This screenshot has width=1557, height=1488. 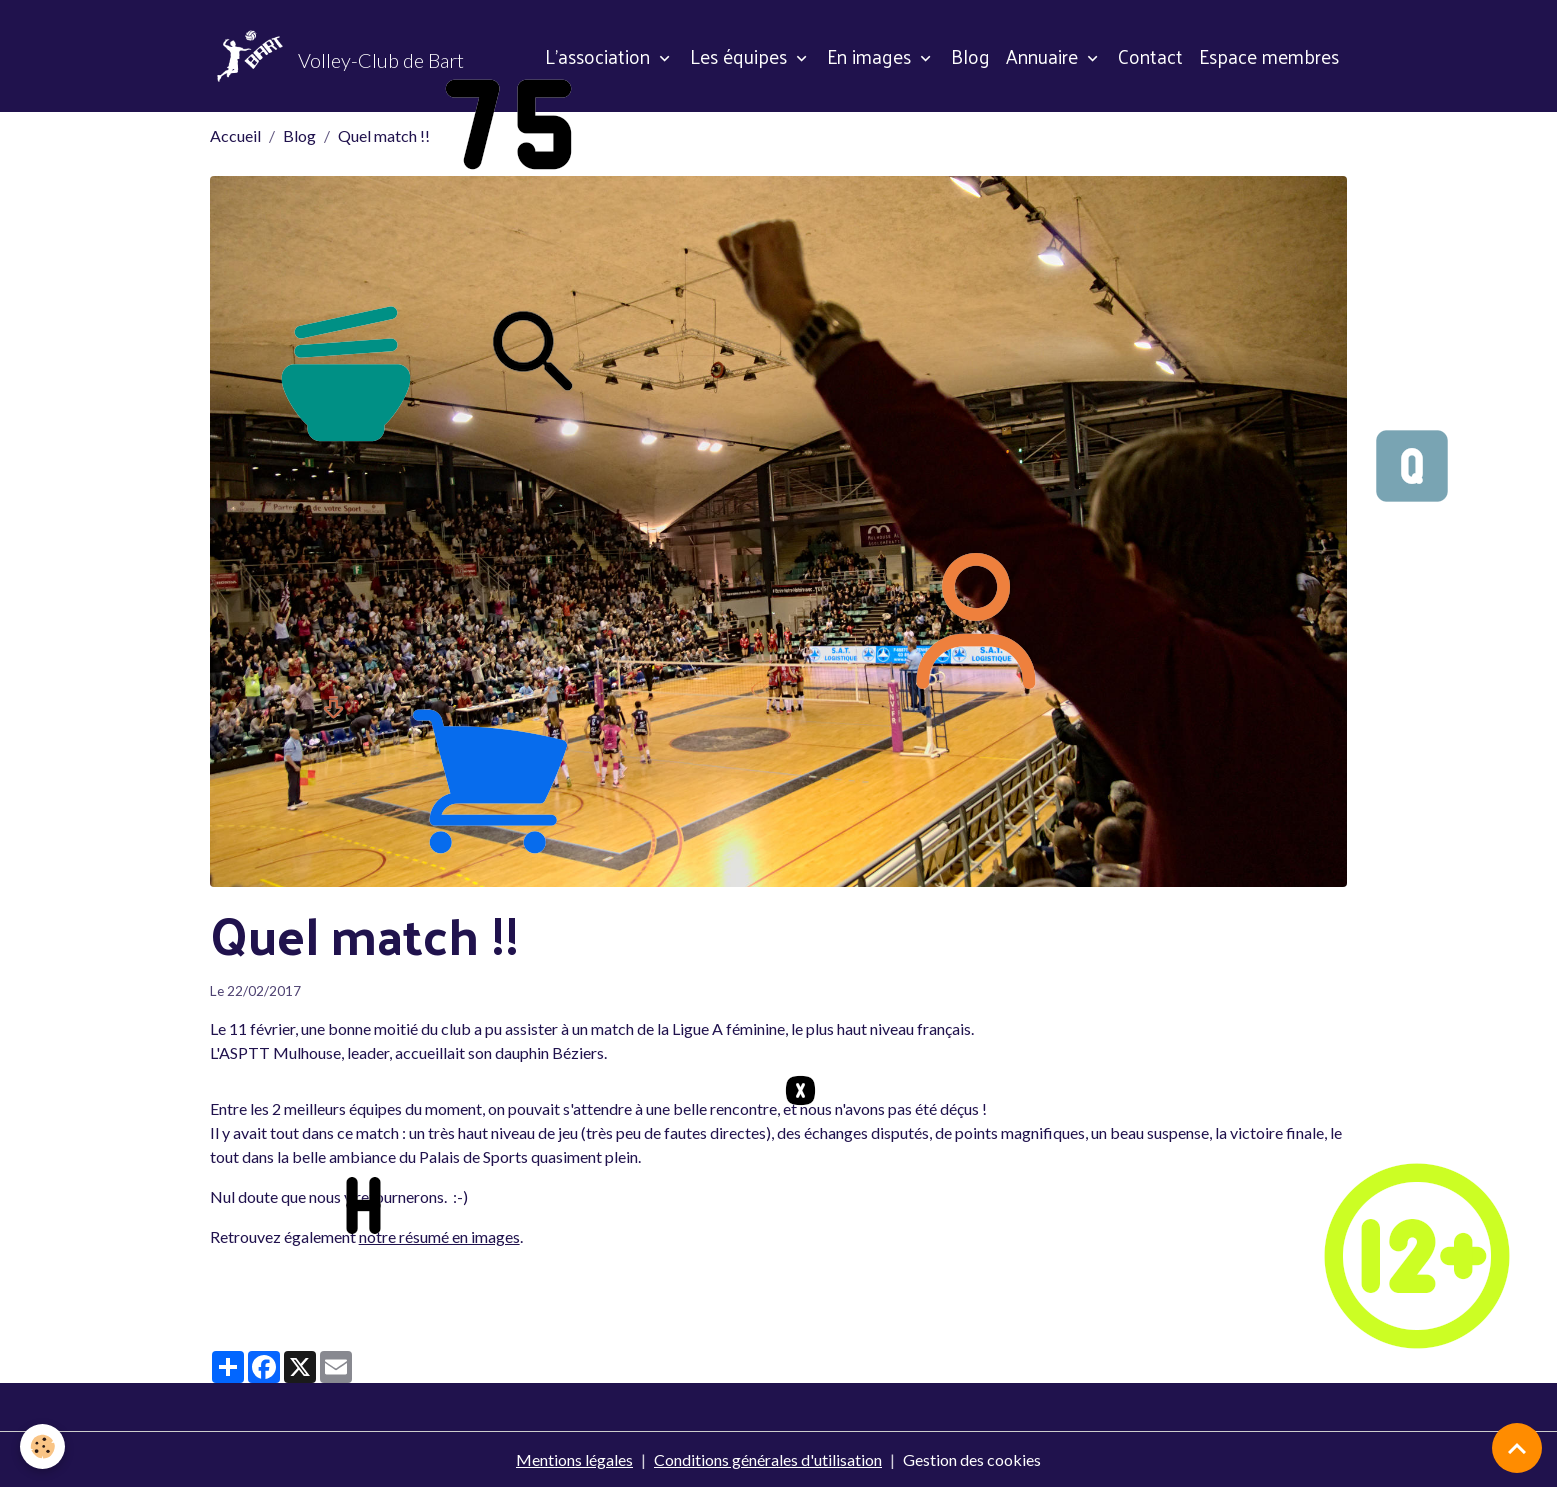 What do you see at coordinates (535, 353) in the screenshot?
I see `search for content or items` at bounding box center [535, 353].